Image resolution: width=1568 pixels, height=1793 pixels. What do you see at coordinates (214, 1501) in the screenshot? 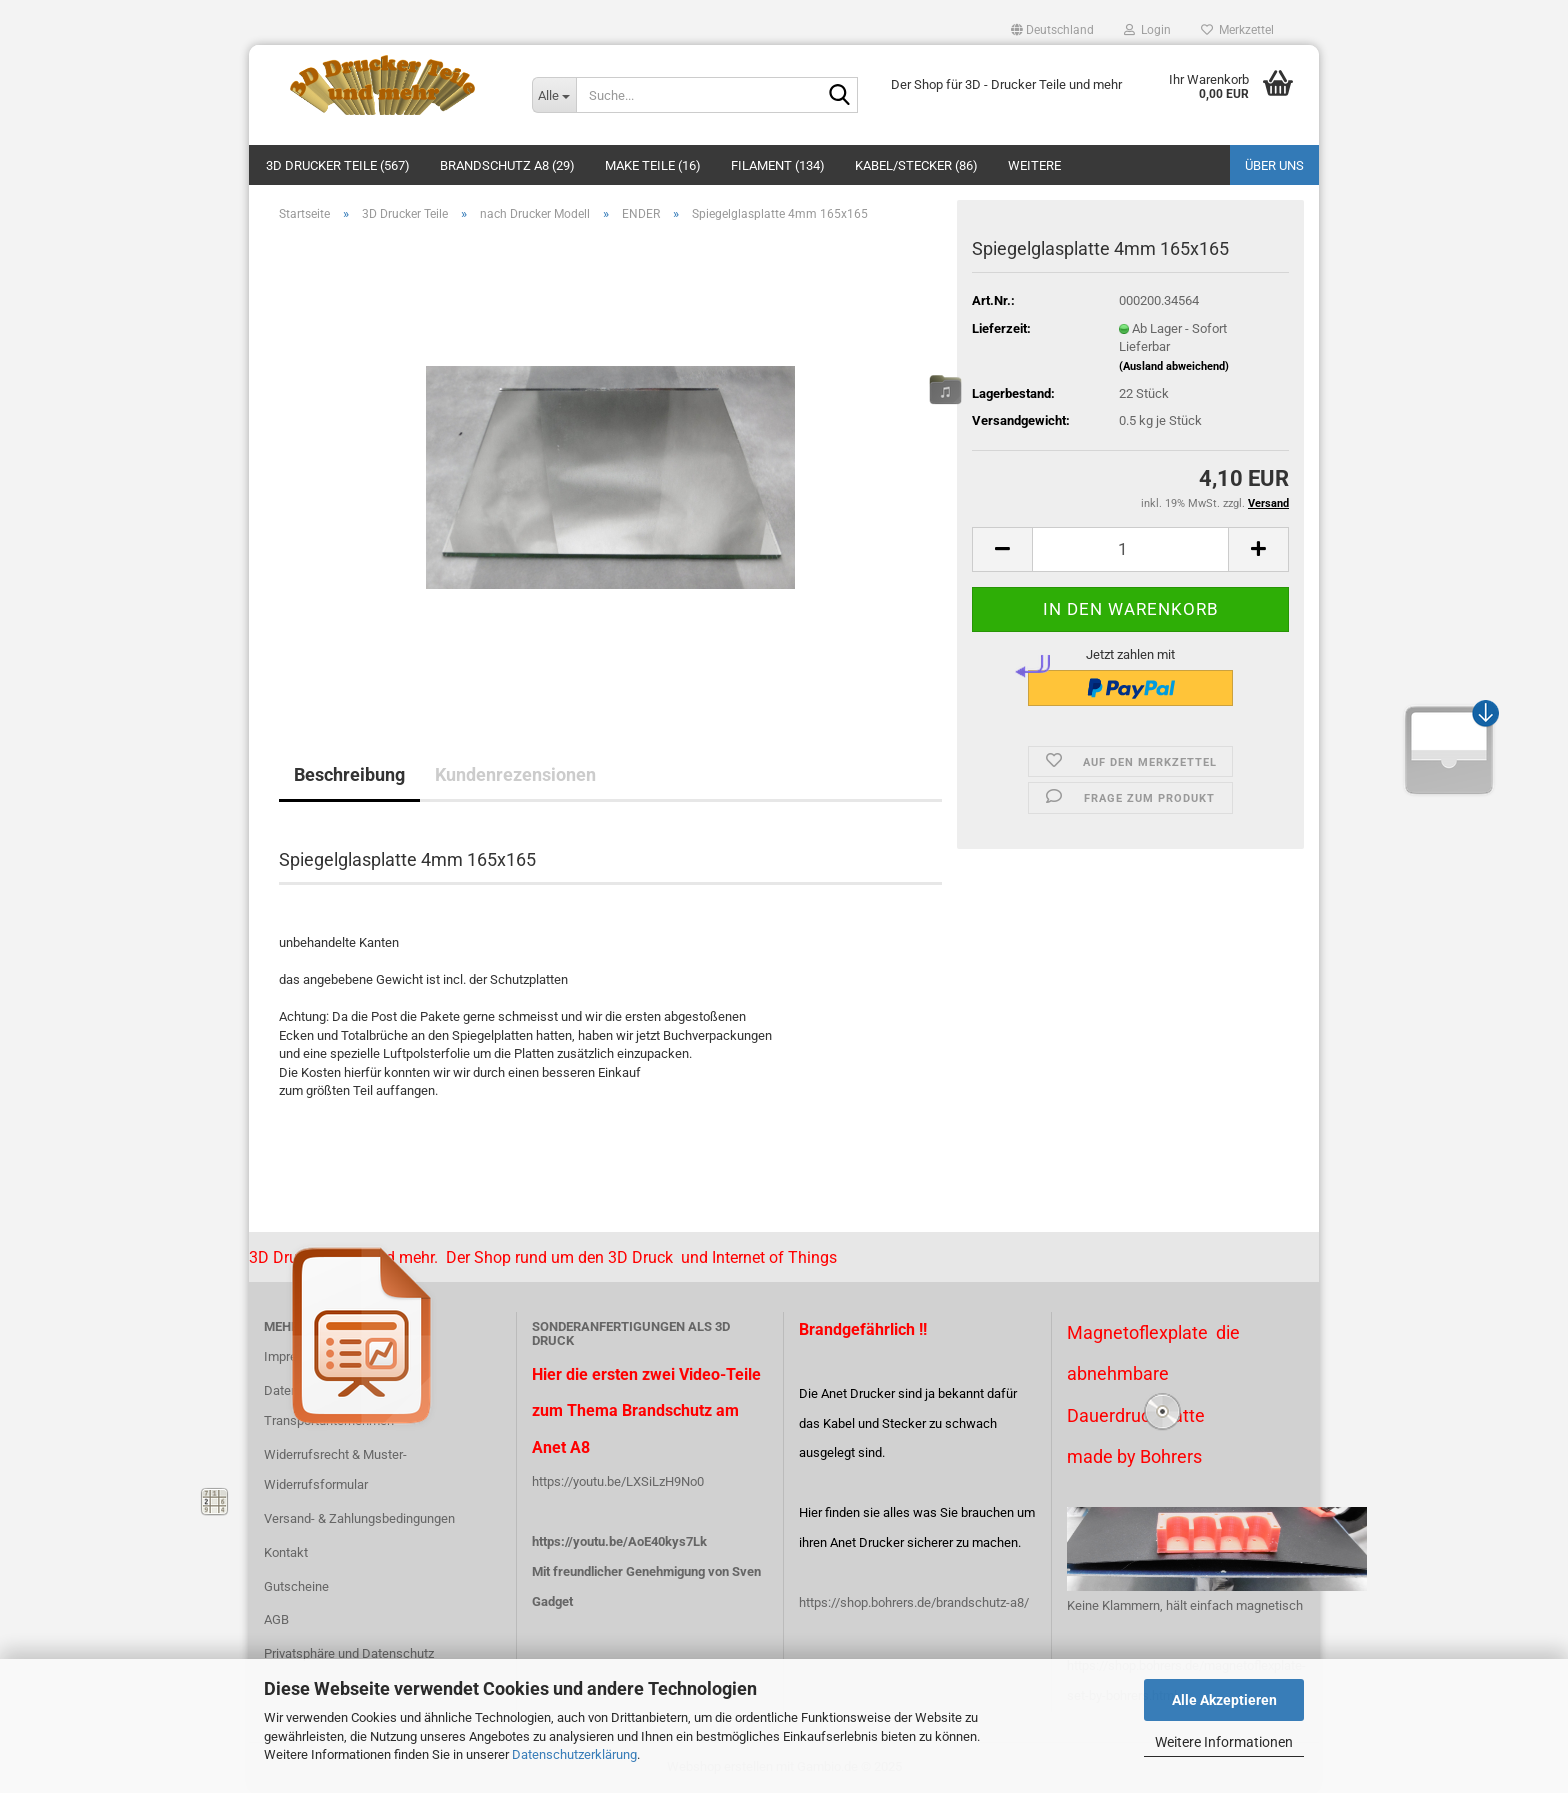
I see `open sudoku puzzle game` at bounding box center [214, 1501].